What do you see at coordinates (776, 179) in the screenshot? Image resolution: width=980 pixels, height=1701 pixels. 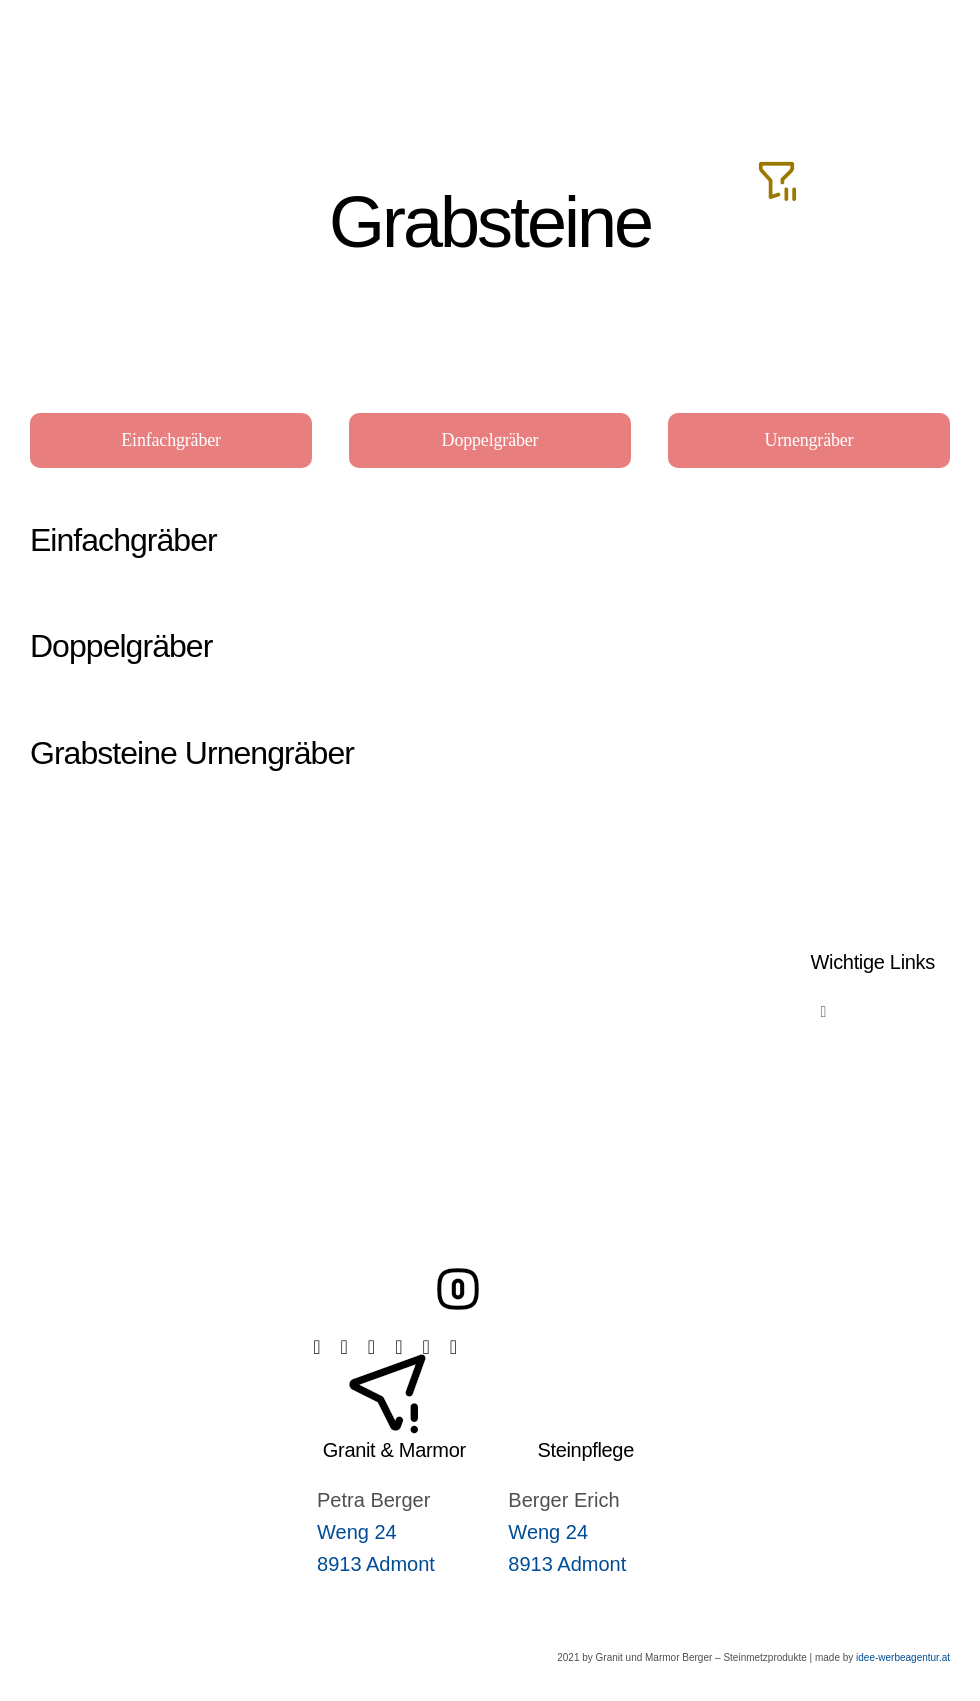 I see `pause active filters` at bounding box center [776, 179].